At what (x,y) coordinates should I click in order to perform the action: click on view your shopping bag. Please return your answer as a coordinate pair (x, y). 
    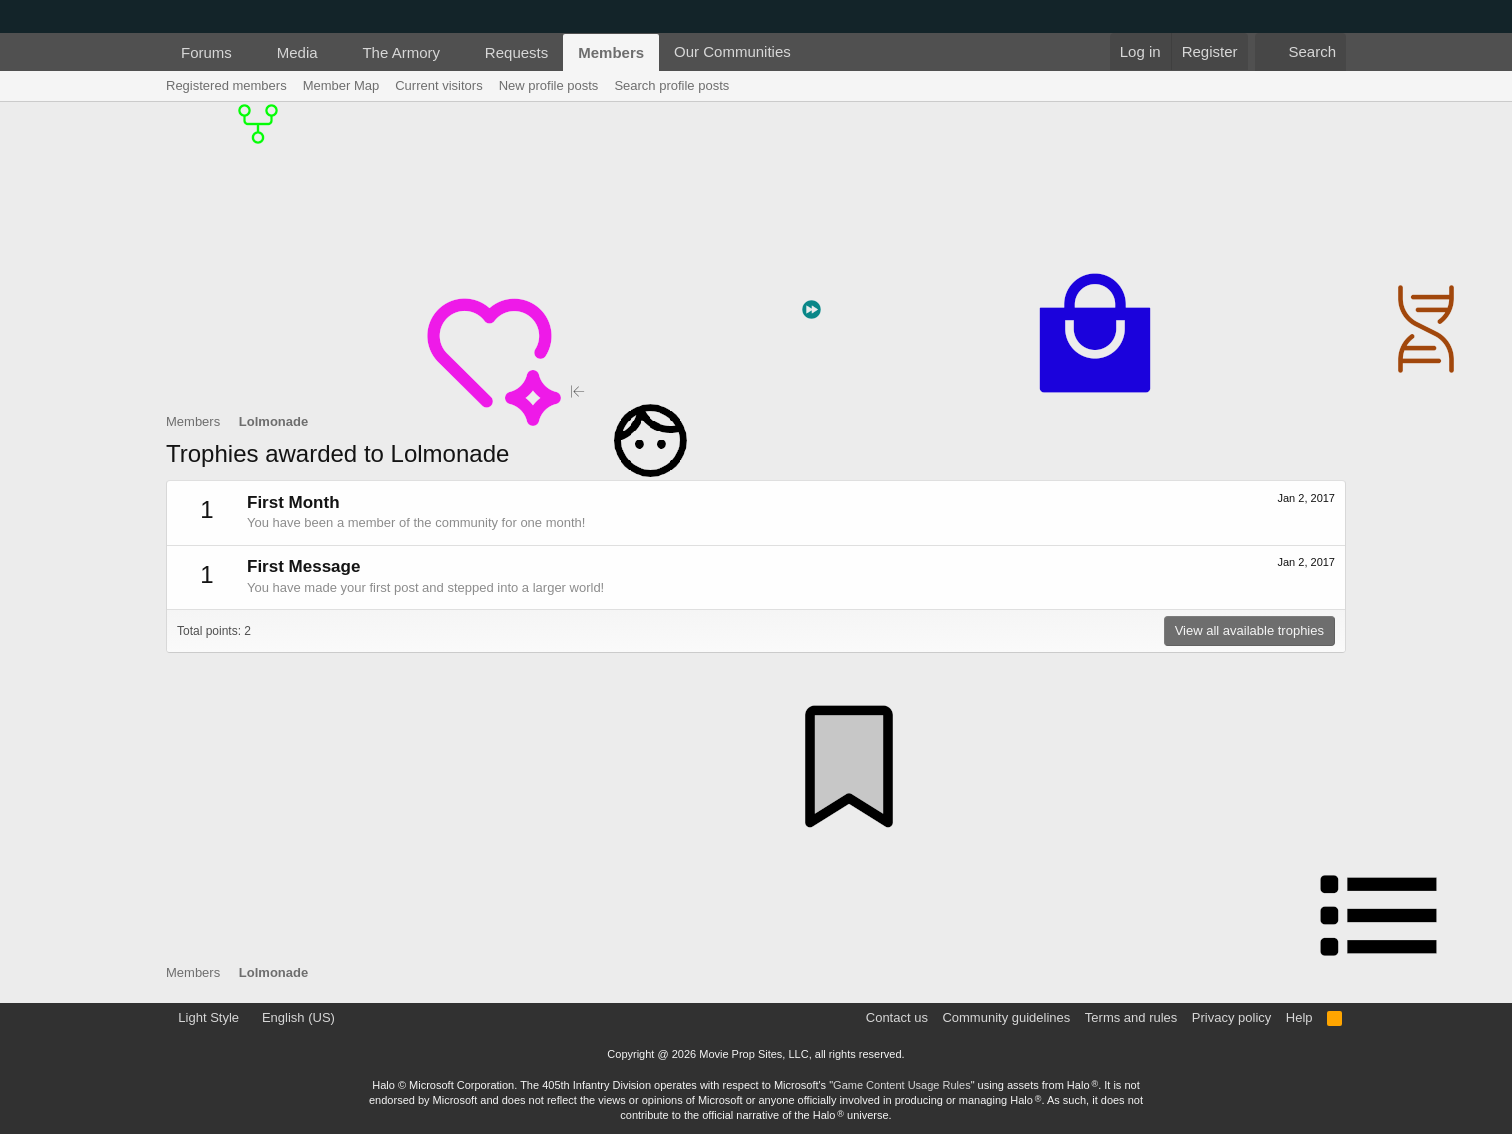
    Looking at the image, I should click on (1095, 333).